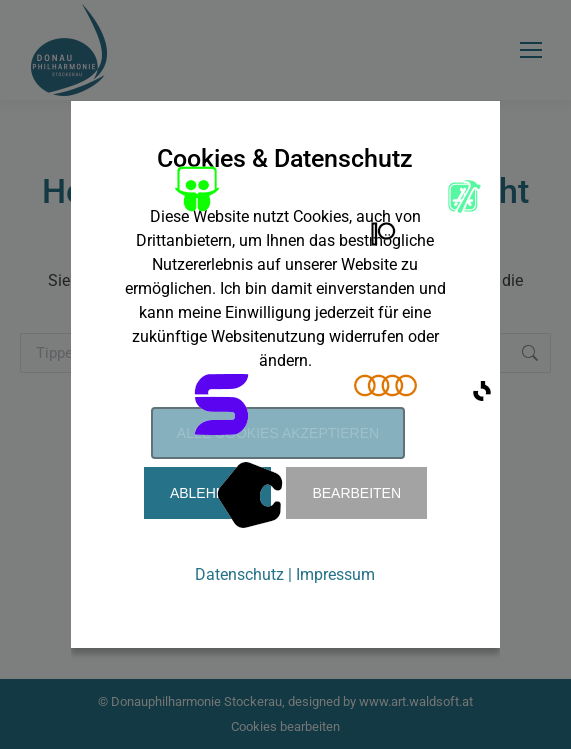 The image size is (571, 749). I want to click on open slideshare, so click(197, 189).